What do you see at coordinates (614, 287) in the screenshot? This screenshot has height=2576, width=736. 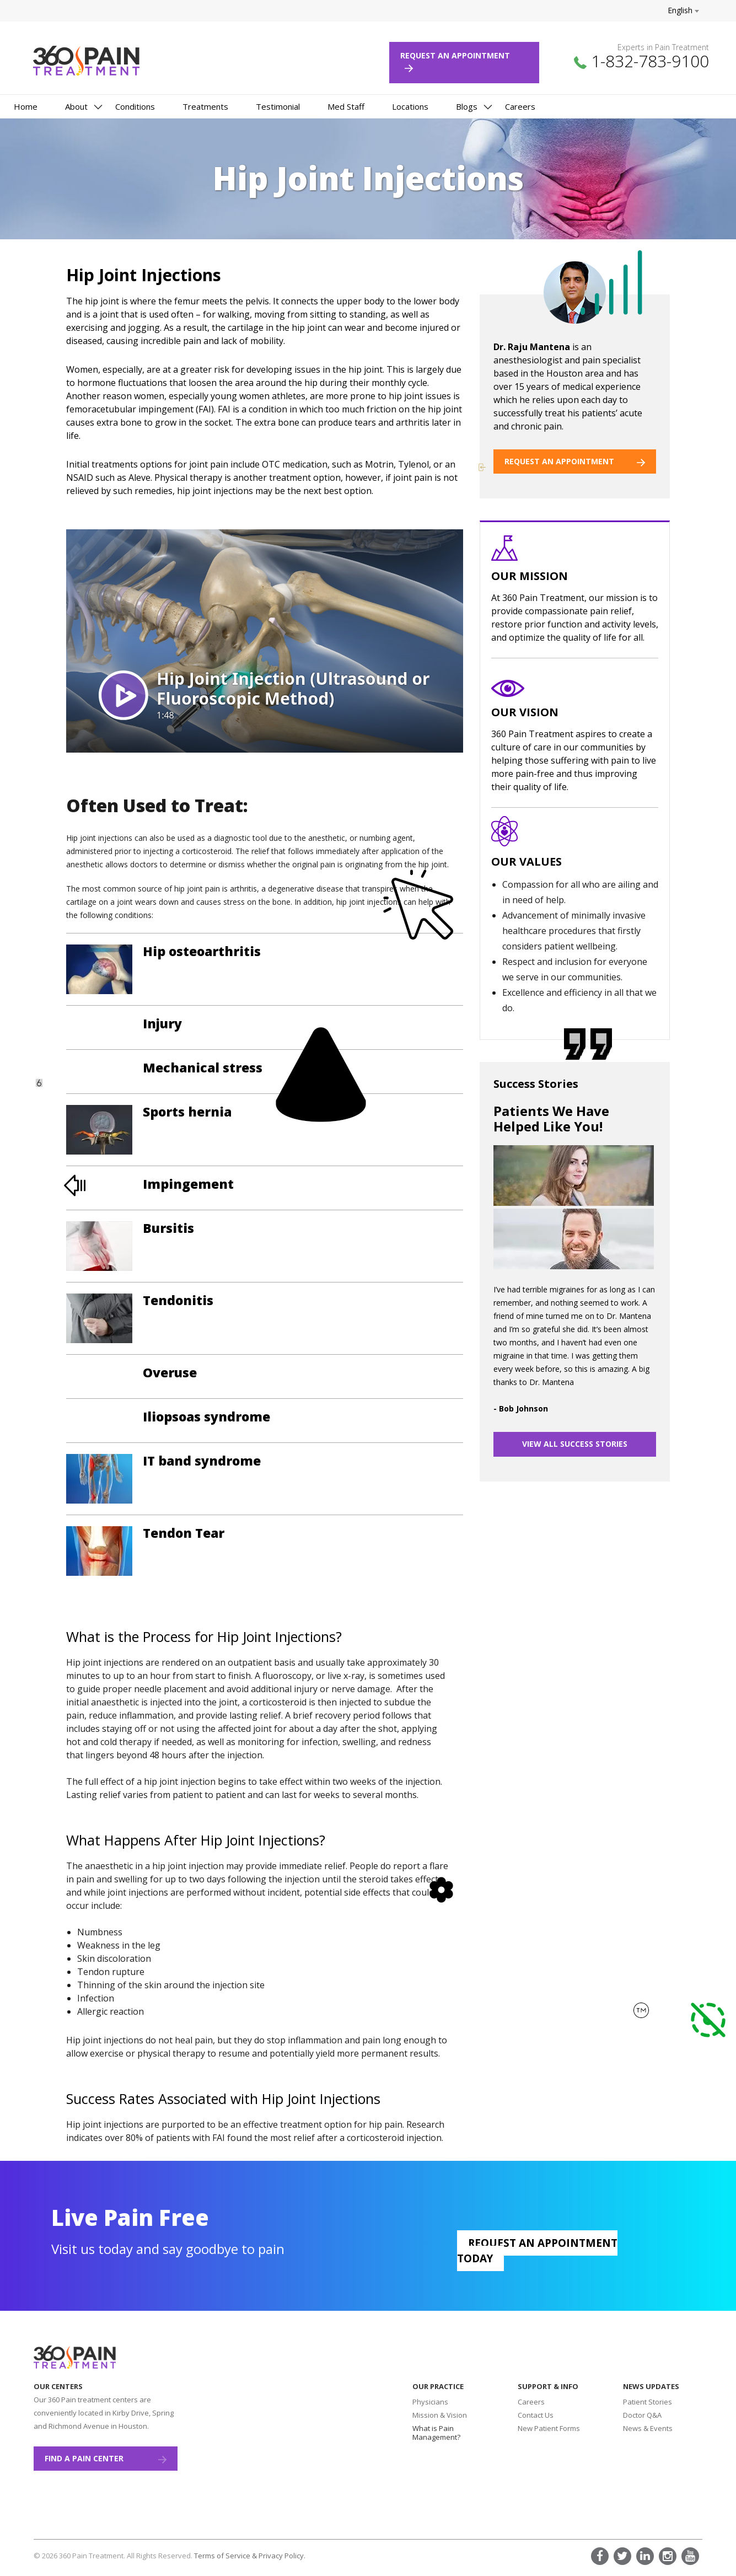 I see `indicates full cellular signal strength` at bounding box center [614, 287].